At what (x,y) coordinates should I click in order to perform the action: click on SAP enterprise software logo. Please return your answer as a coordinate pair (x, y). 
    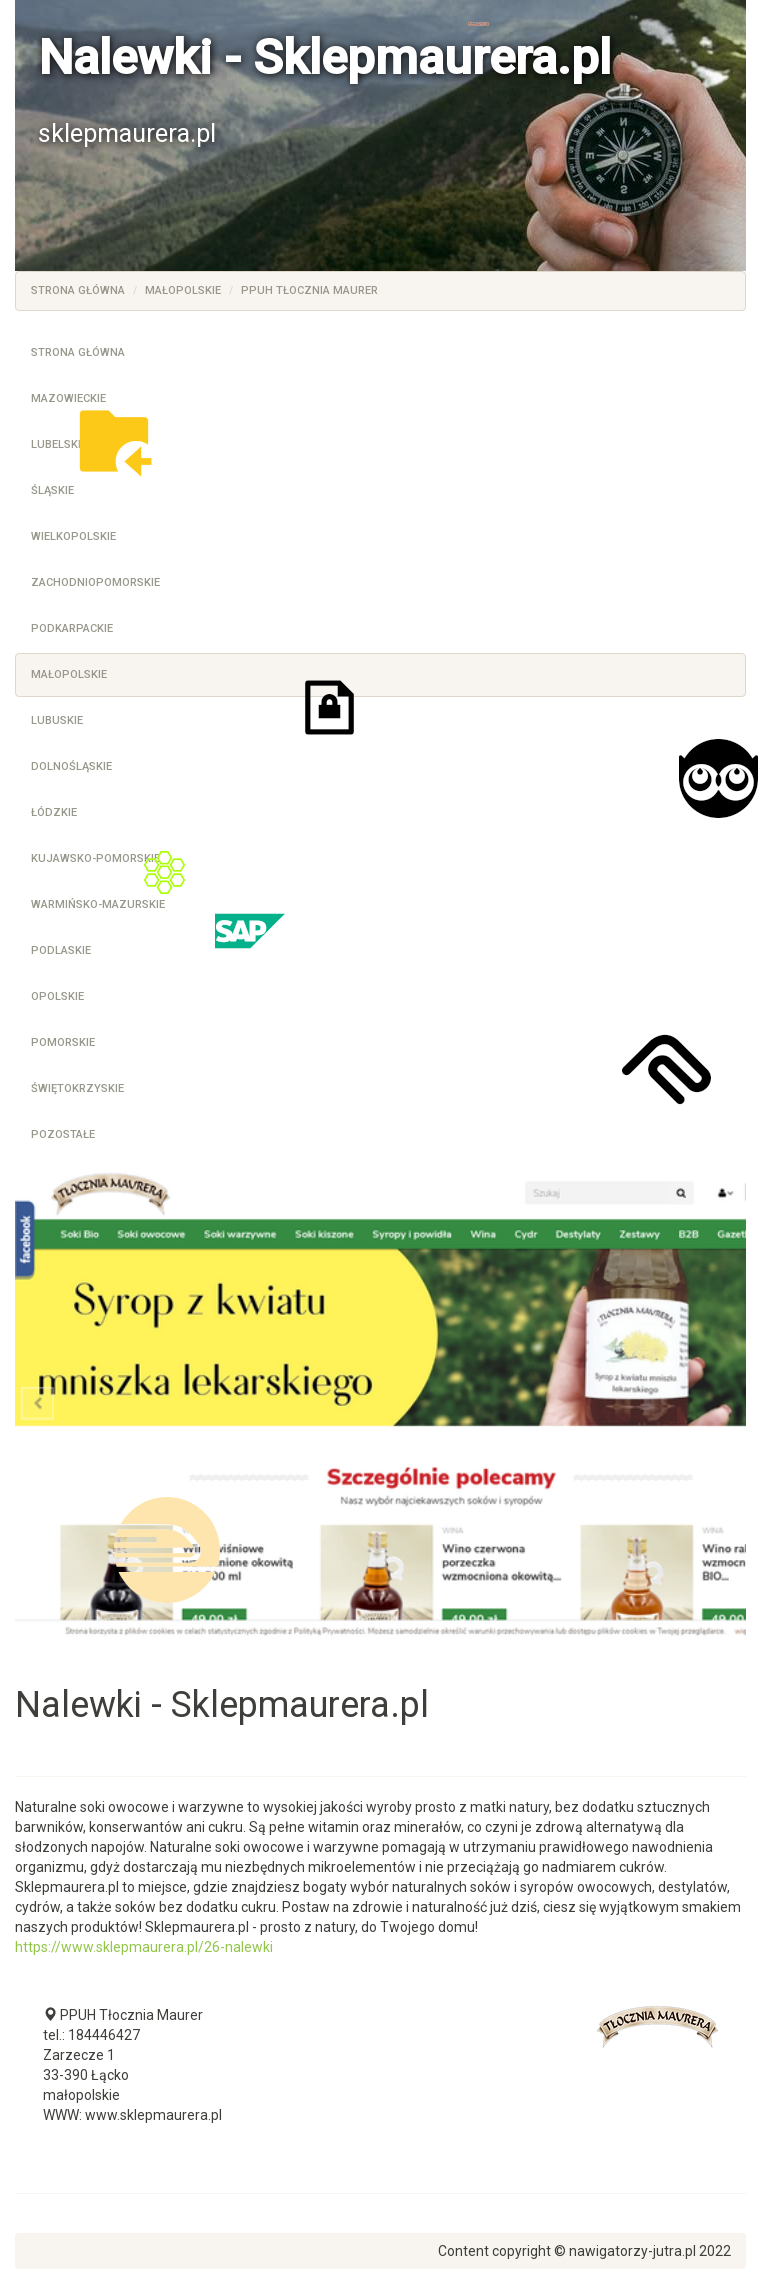
    Looking at the image, I should click on (250, 931).